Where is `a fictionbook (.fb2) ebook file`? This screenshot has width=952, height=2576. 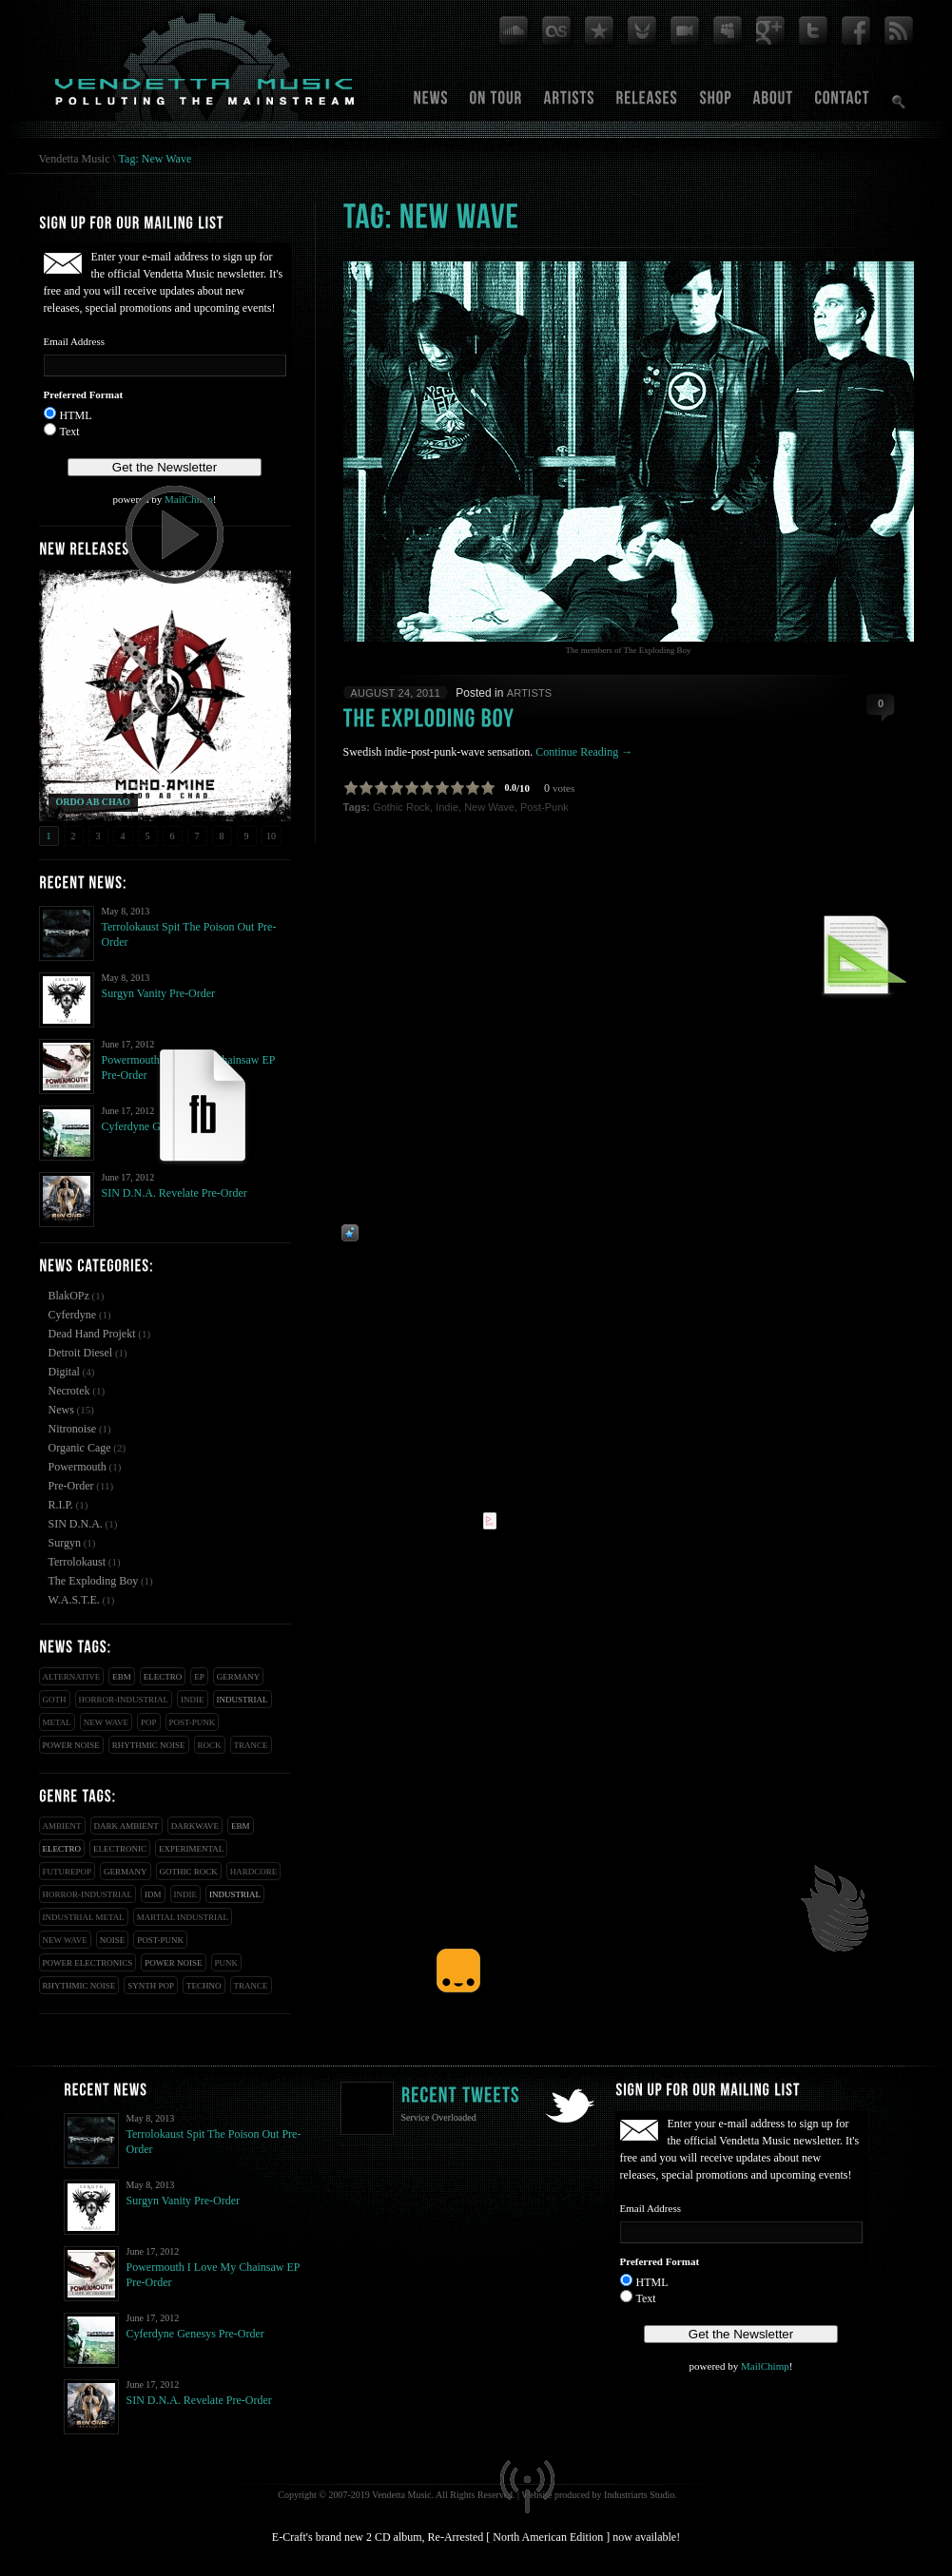 a fictionbook (.fb2) ebook file is located at coordinates (203, 1107).